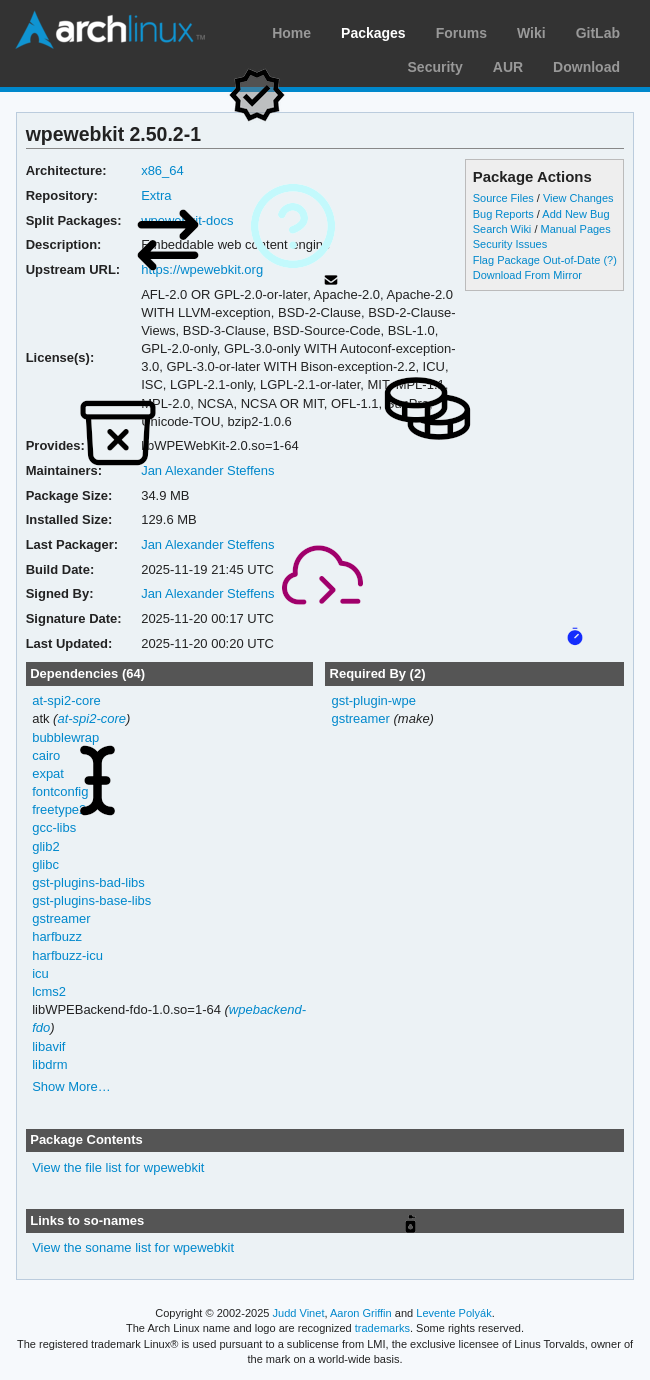 This screenshot has width=650, height=1380. Describe the element at coordinates (293, 226) in the screenshot. I see `access help or support information` at that location.